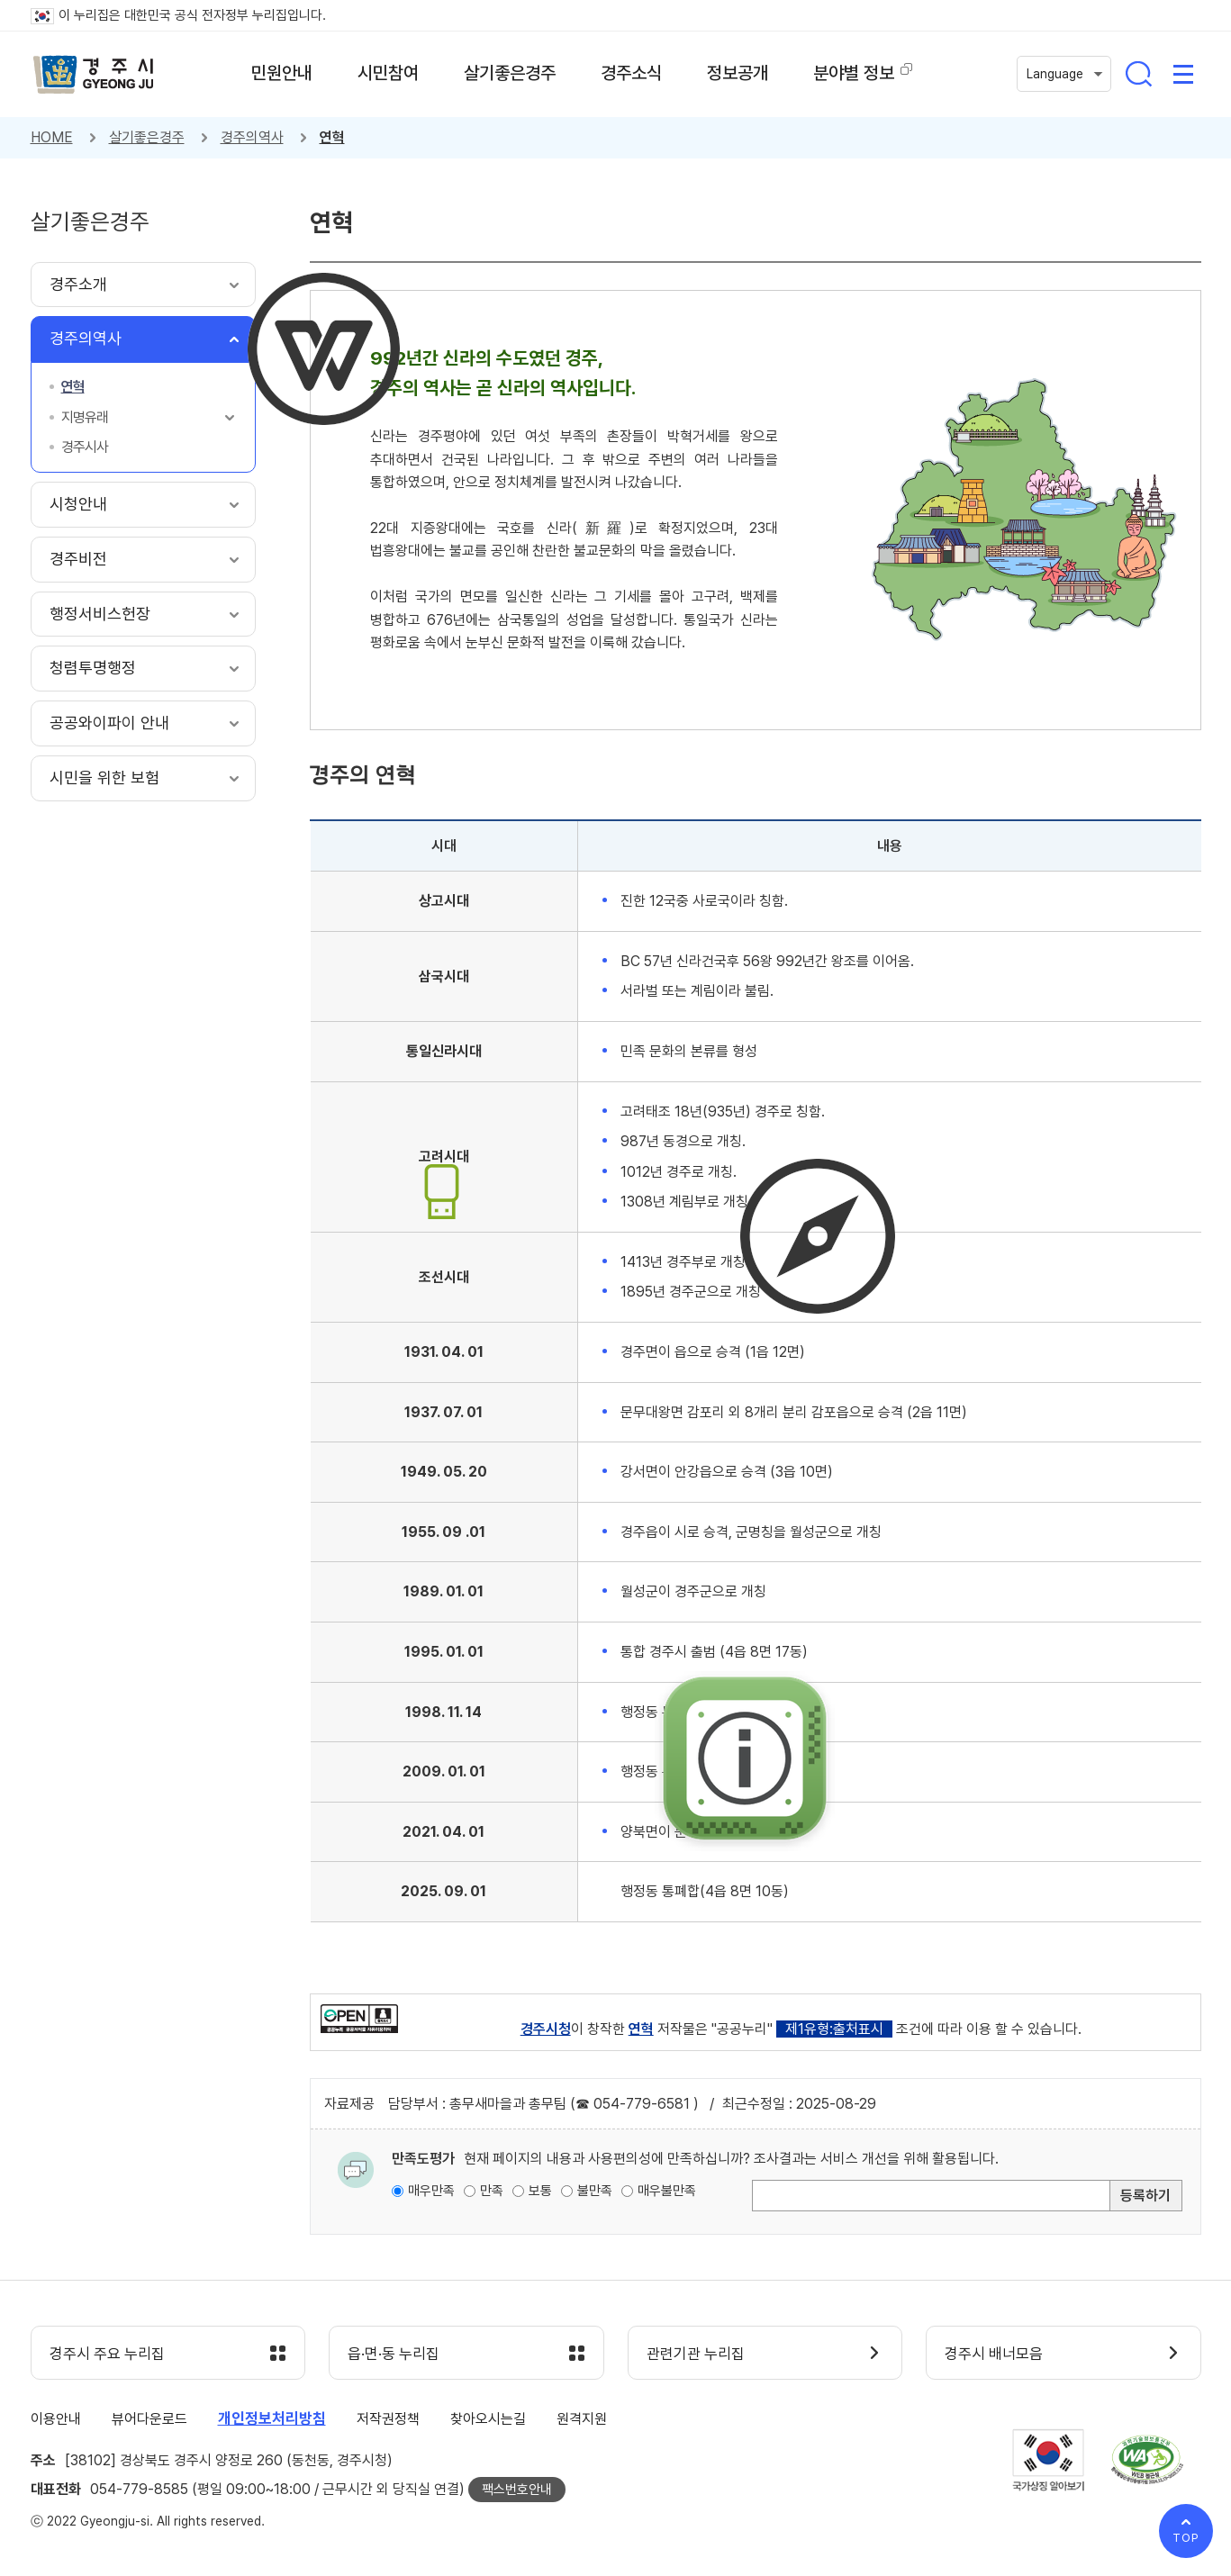 The image size is (1231, 2576). What do you see at coordinates (323, 348) in the screenshot?
I see `open wps office application` at bounding box center [323, 348].